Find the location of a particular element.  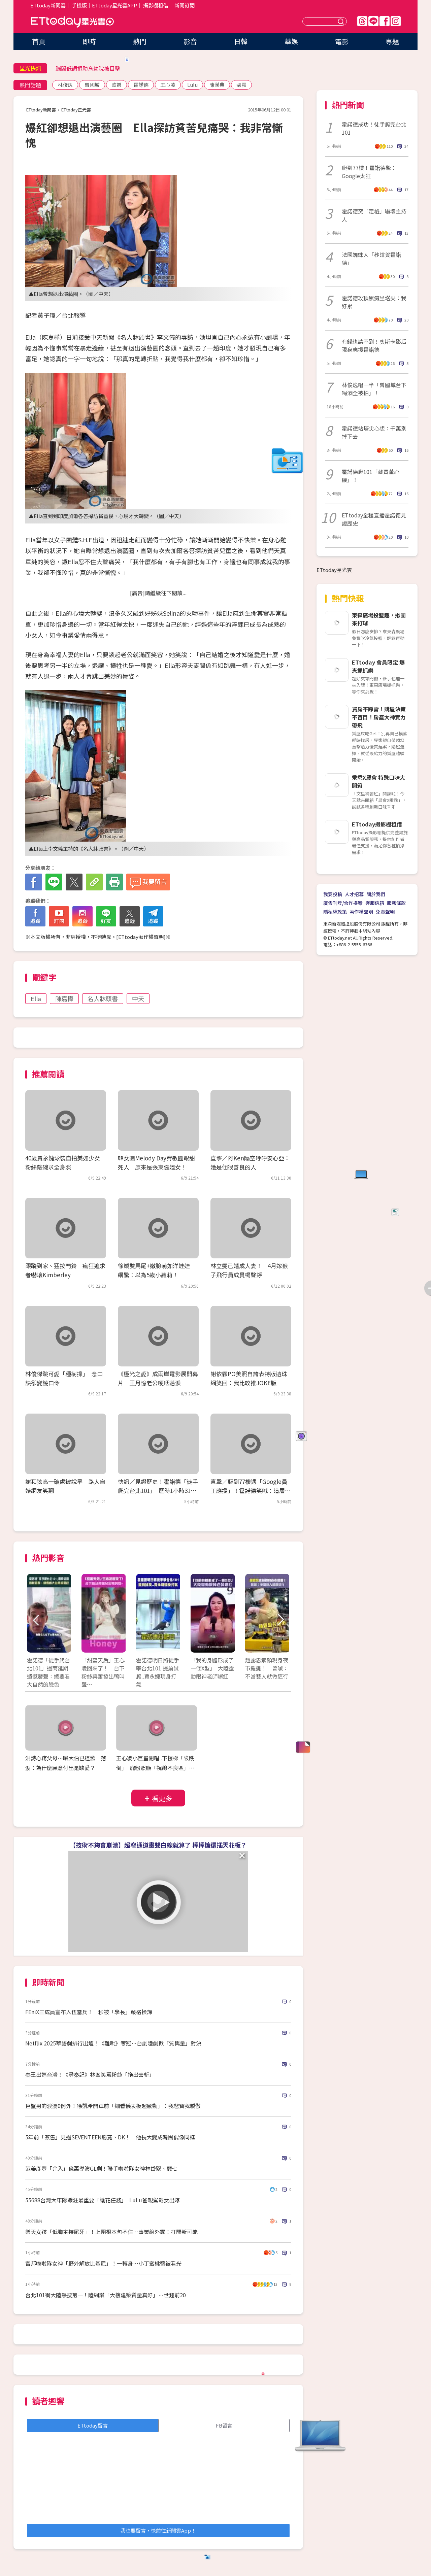

access microsoft intune company portal managed files is located at coordinates (207, 2557).